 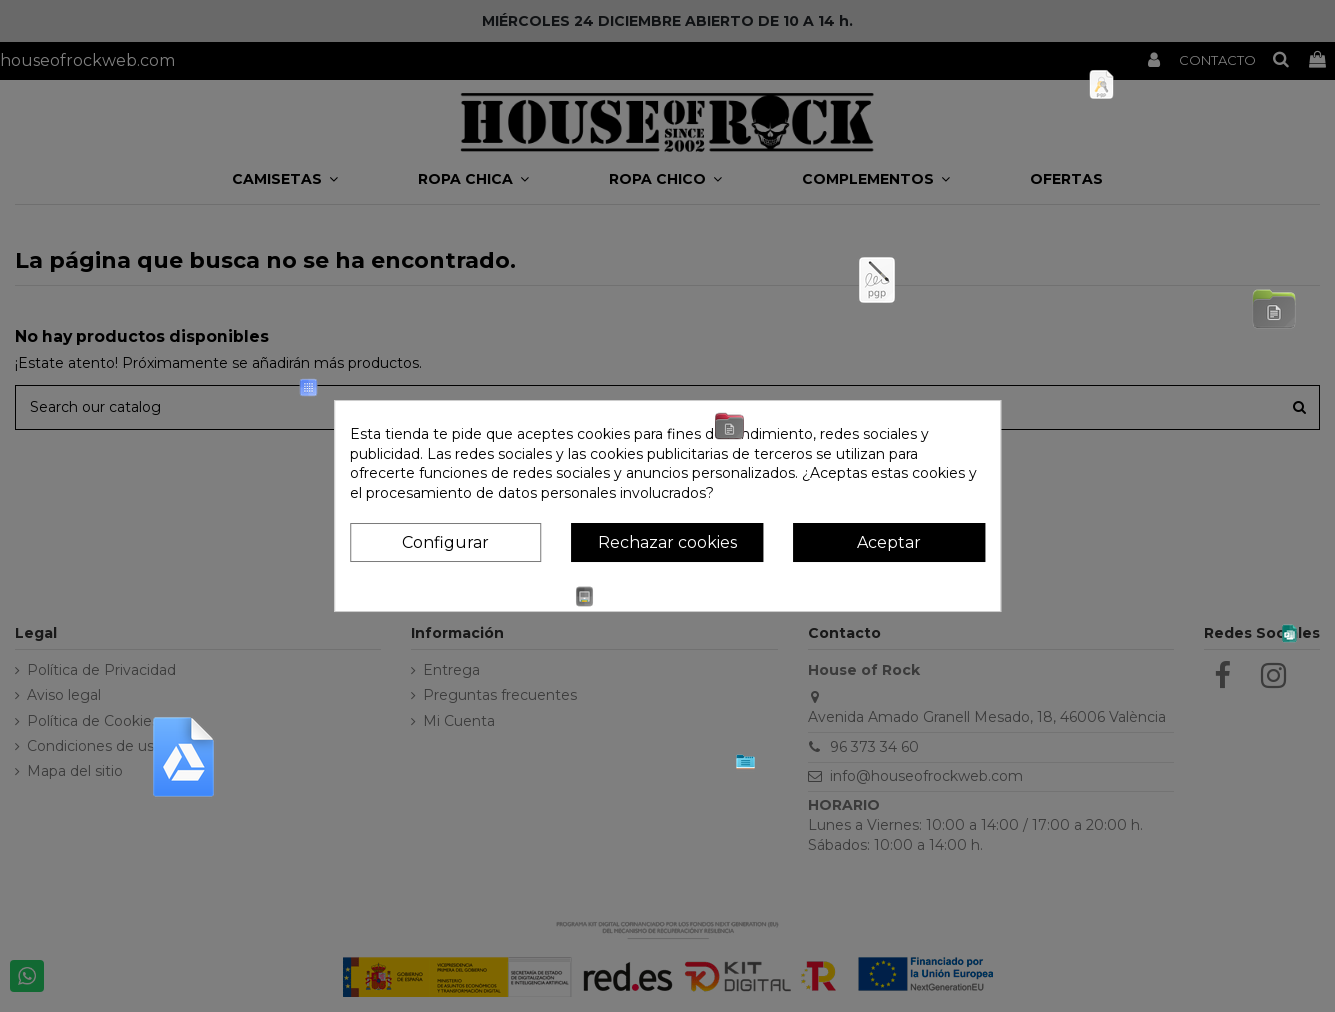 What do you see at coordinates (308, 387) in the screenshot?
I see `view other applications` at bounding box center [308, 387].